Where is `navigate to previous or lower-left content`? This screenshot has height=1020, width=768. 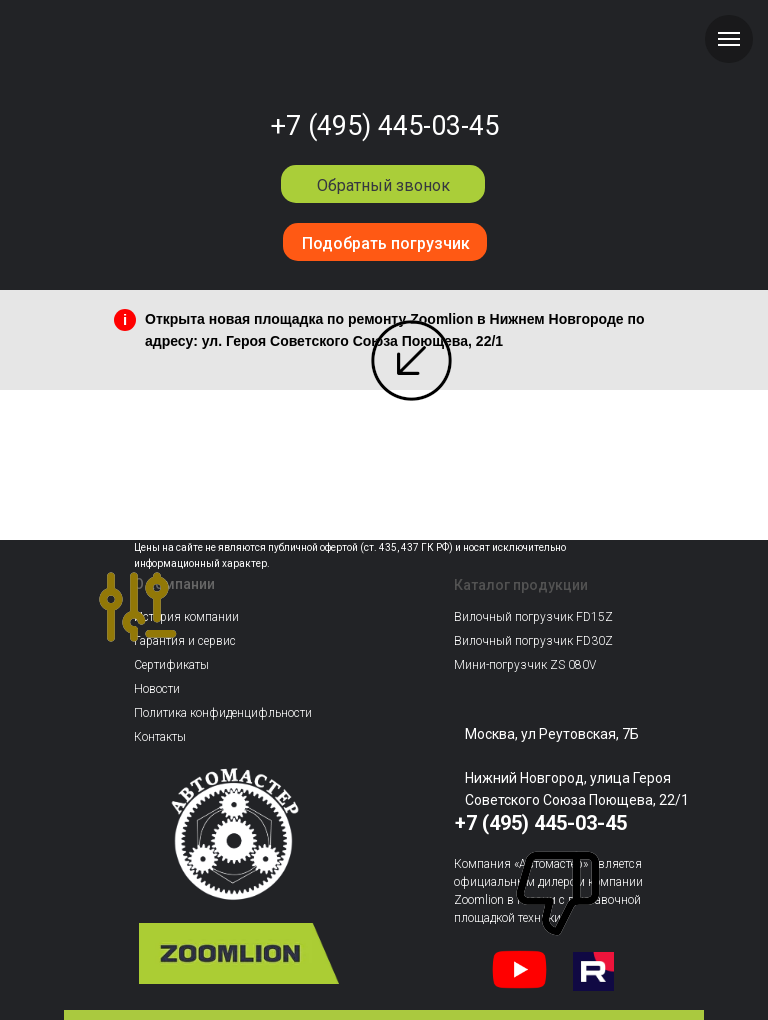 navigate to previous or lower-left content is located at coordinates (411, 360).